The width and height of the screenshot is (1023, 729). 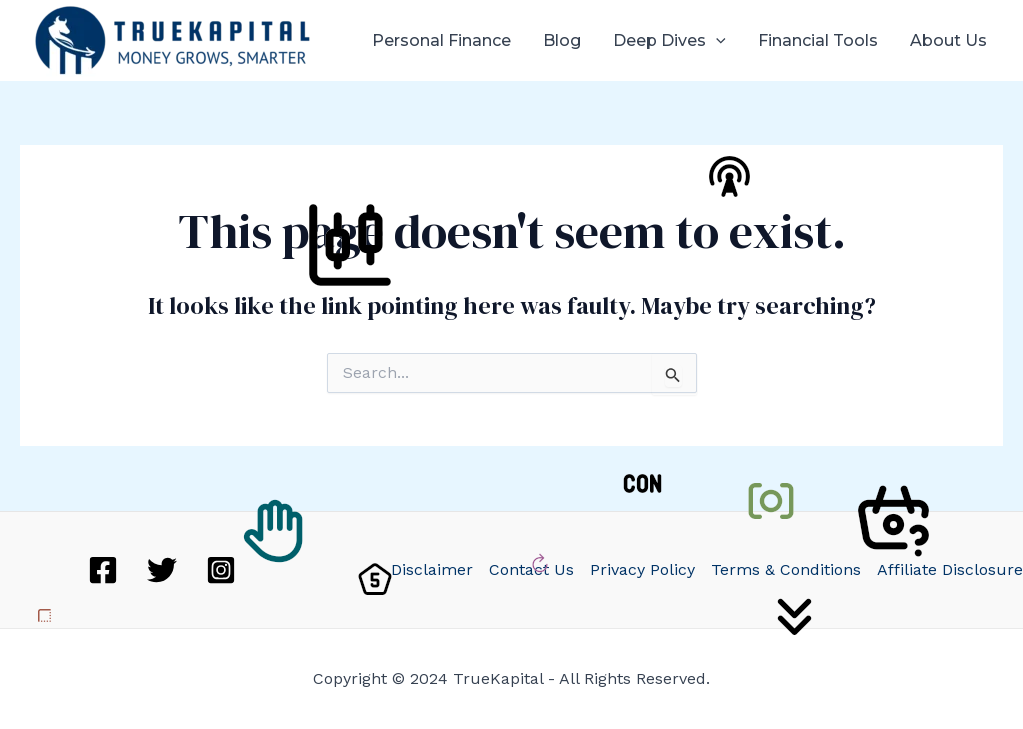 I want to click on indicates step 5 in a multi-step process, so click(x=375, y=580).